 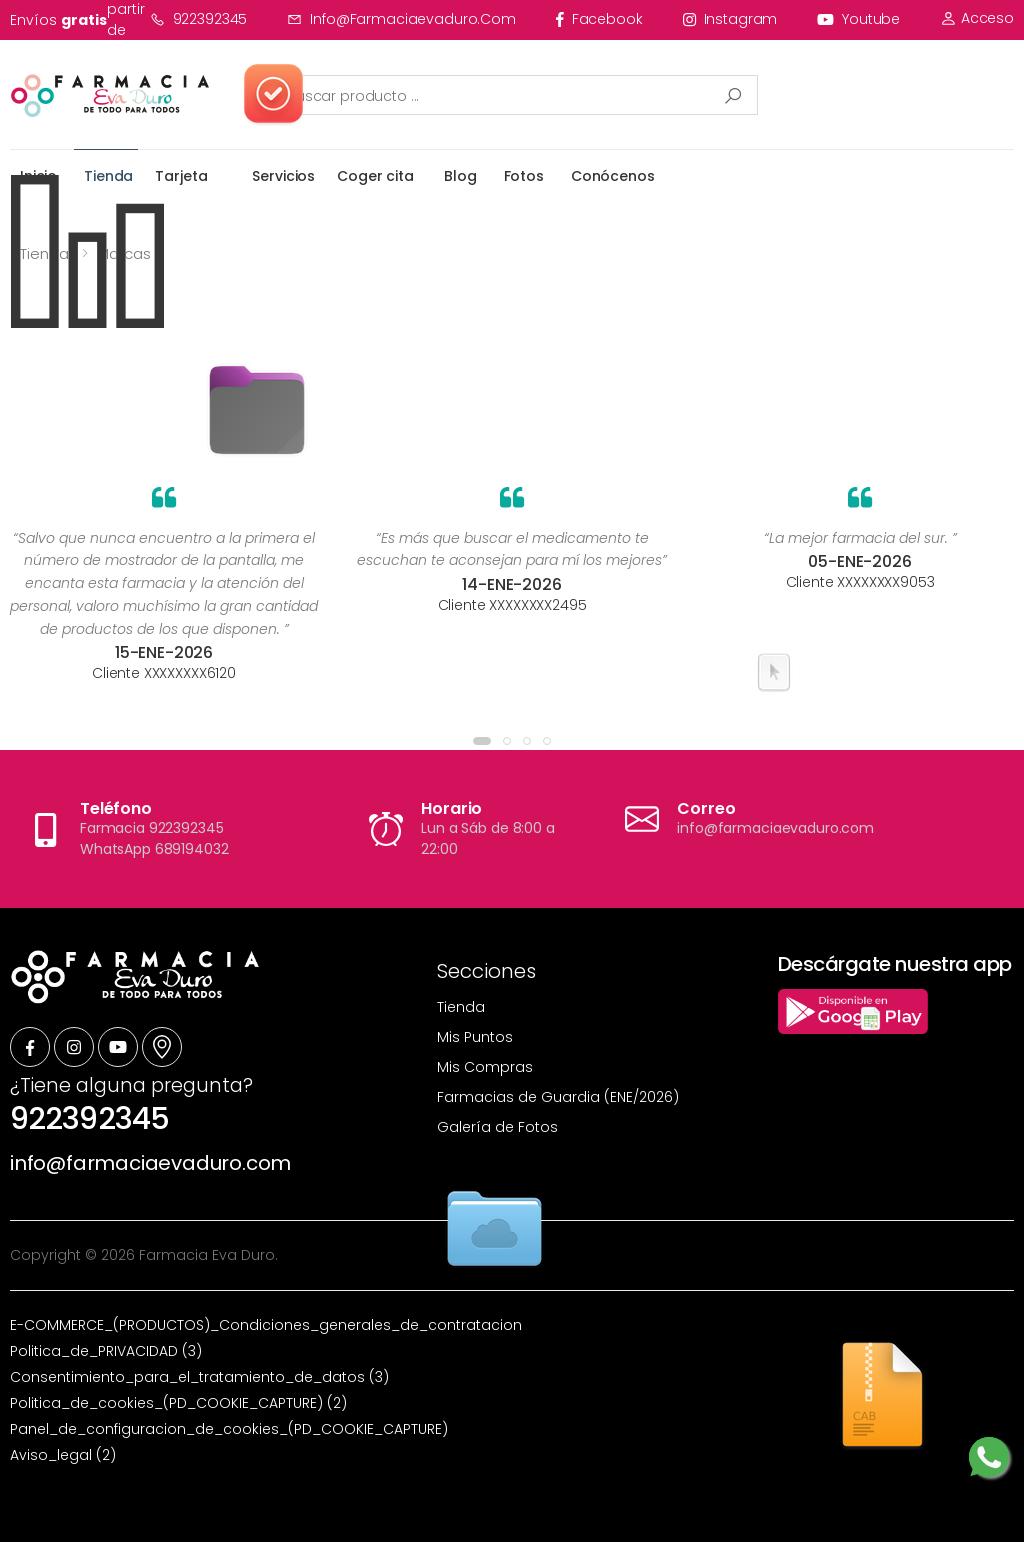 I want to click on open folder to view contents, so click(x=257, y=410).